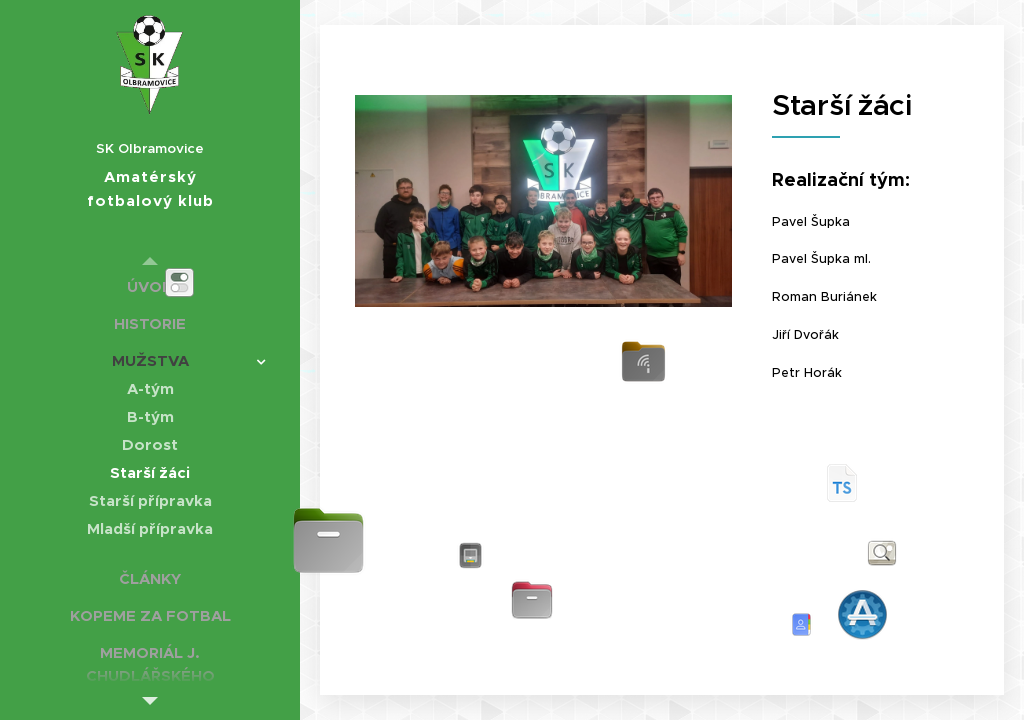  What do you see at coordinates (842, 483) in the screenshot?
I see `typescript source code file` at bounding box center [842, 483].